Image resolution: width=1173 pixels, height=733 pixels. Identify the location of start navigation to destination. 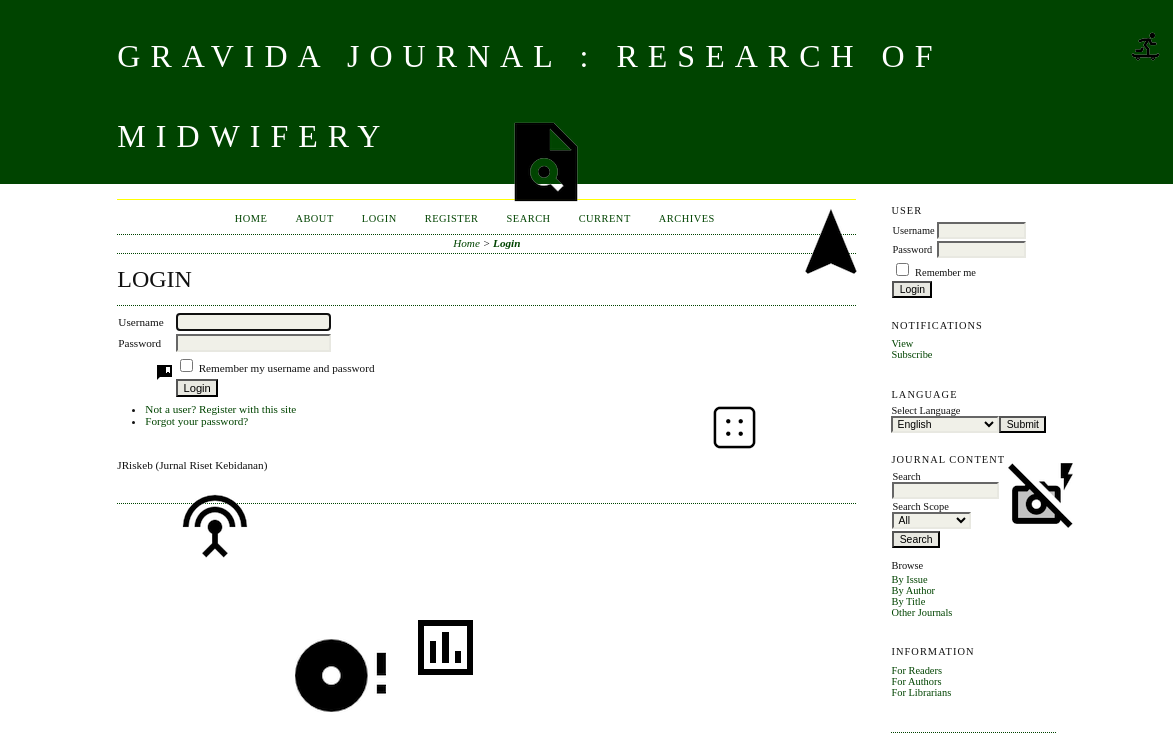
(831, 243).